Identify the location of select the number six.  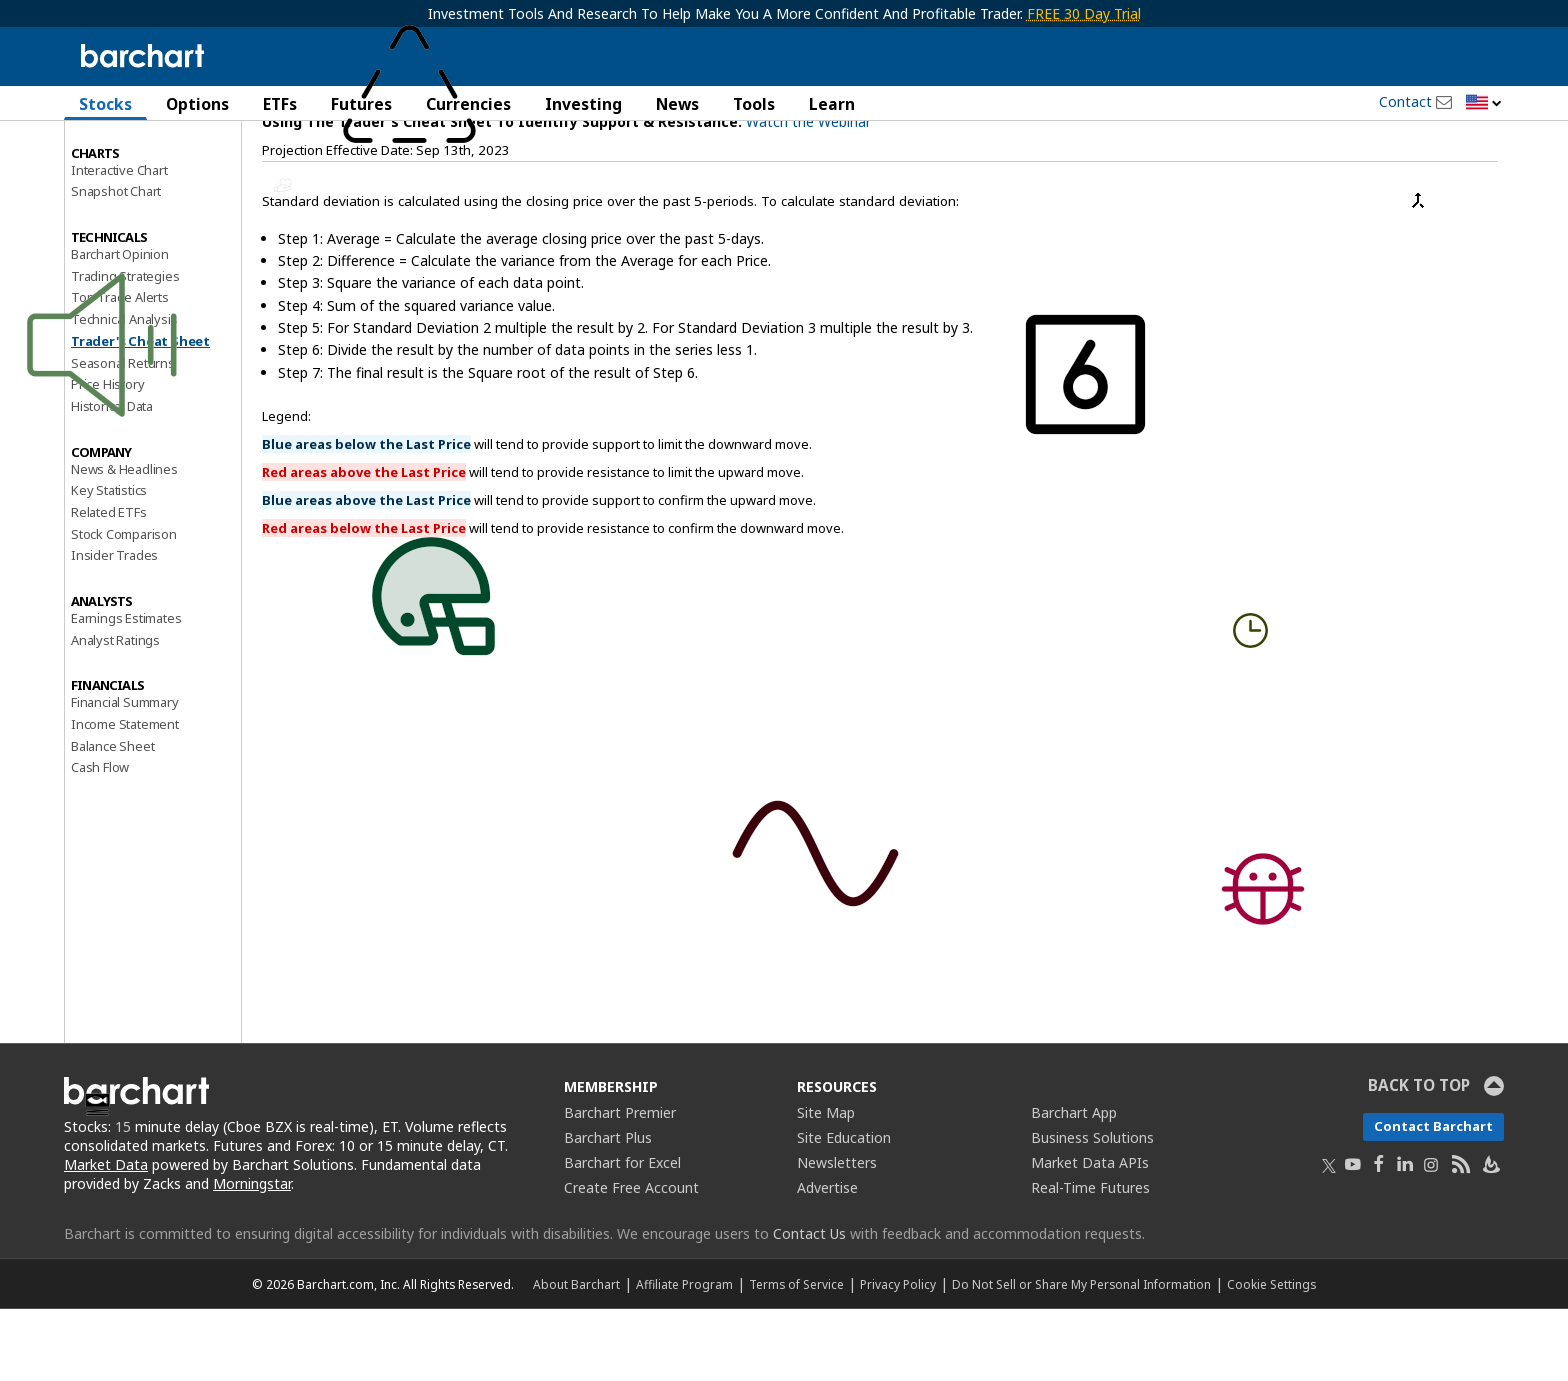
(1085, 374).